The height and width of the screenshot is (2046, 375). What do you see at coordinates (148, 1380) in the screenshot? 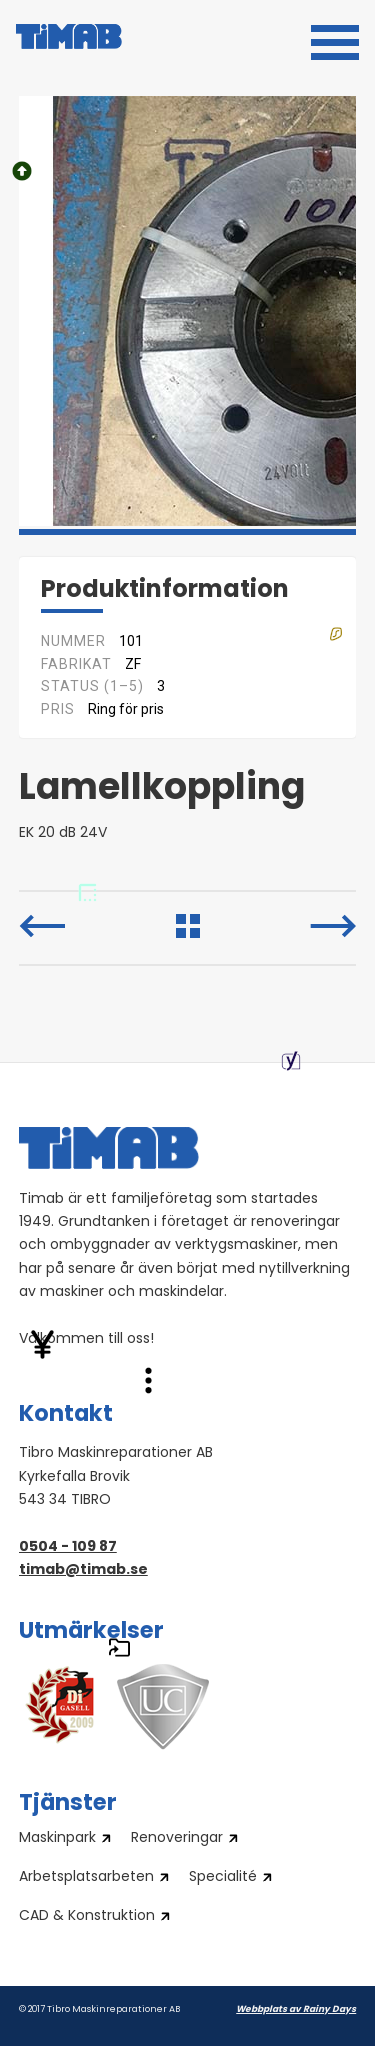
I see `open more options menu` at bounding box center [148, 1380].